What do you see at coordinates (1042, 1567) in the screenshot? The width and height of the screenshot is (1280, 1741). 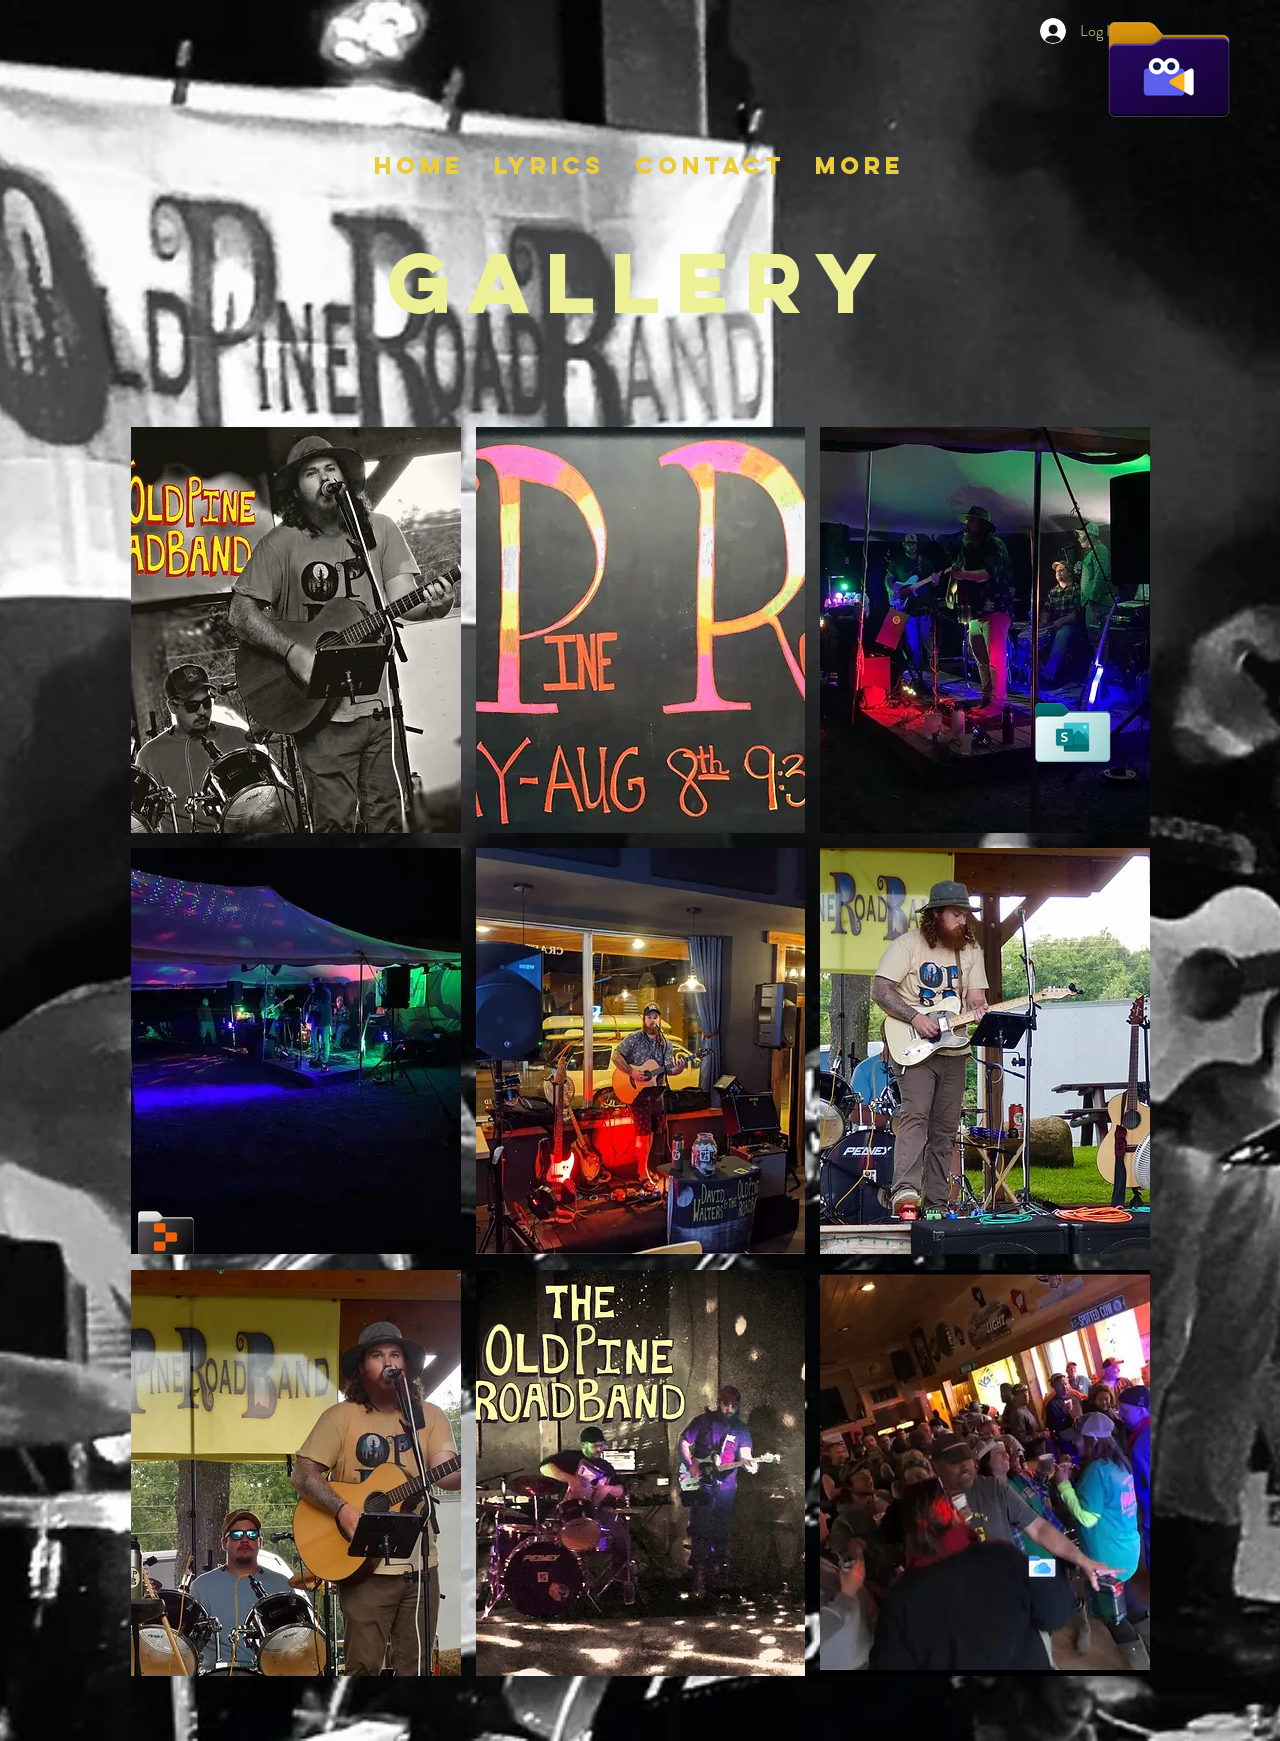 I see `open iCloud Drive folder` at bounding box center [1042, 1567].